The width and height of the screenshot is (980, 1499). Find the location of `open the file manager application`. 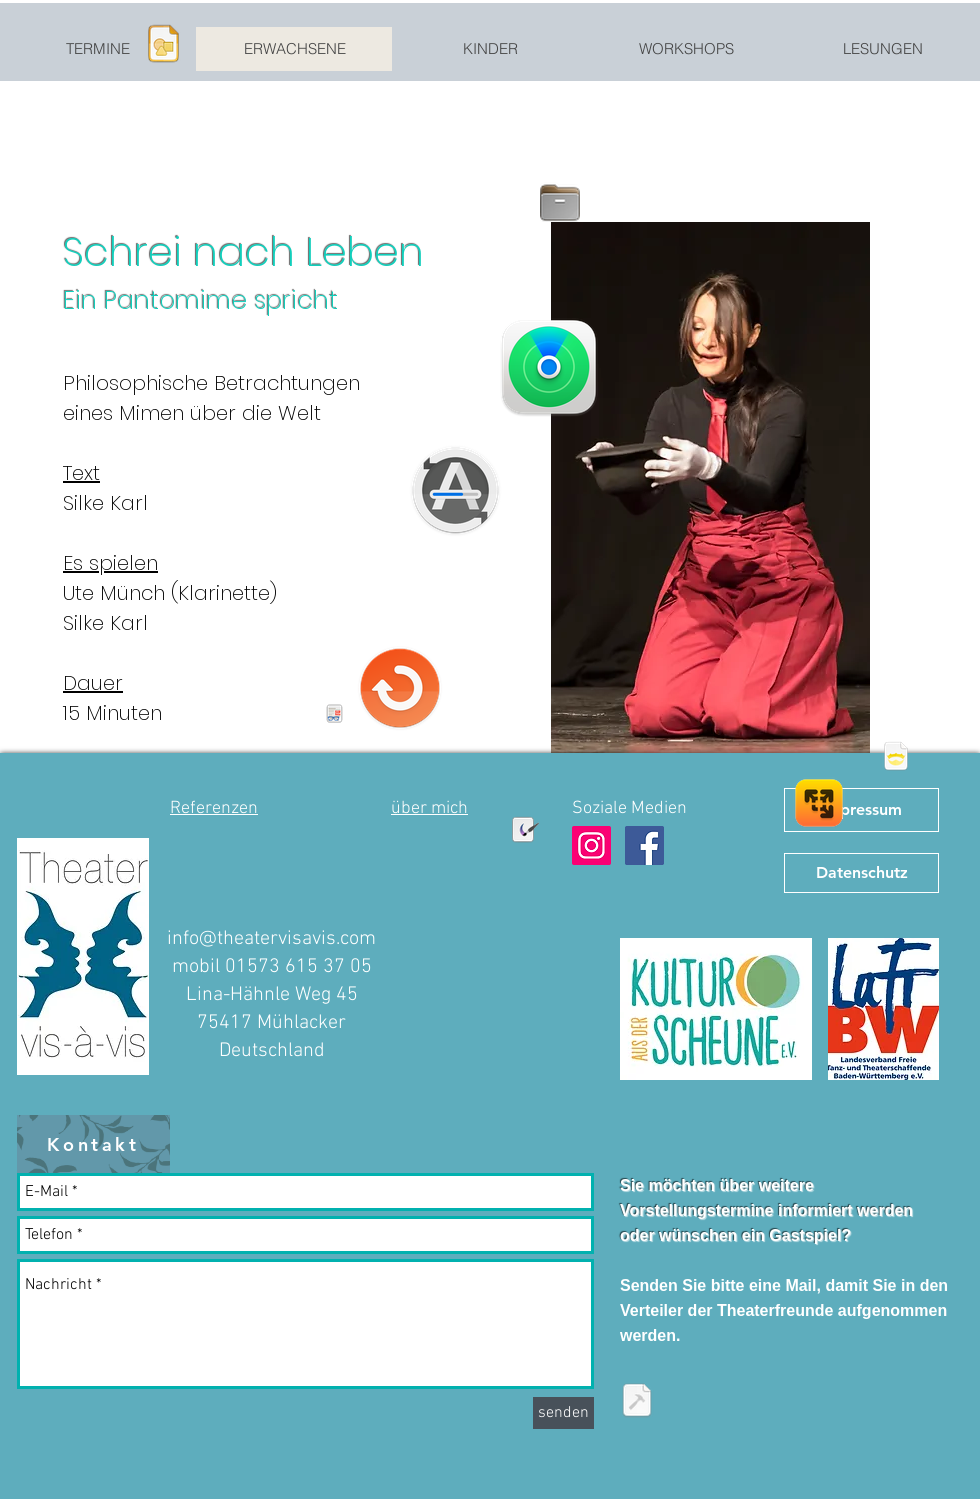

open the file manager application is located at coordinates (560, 202).